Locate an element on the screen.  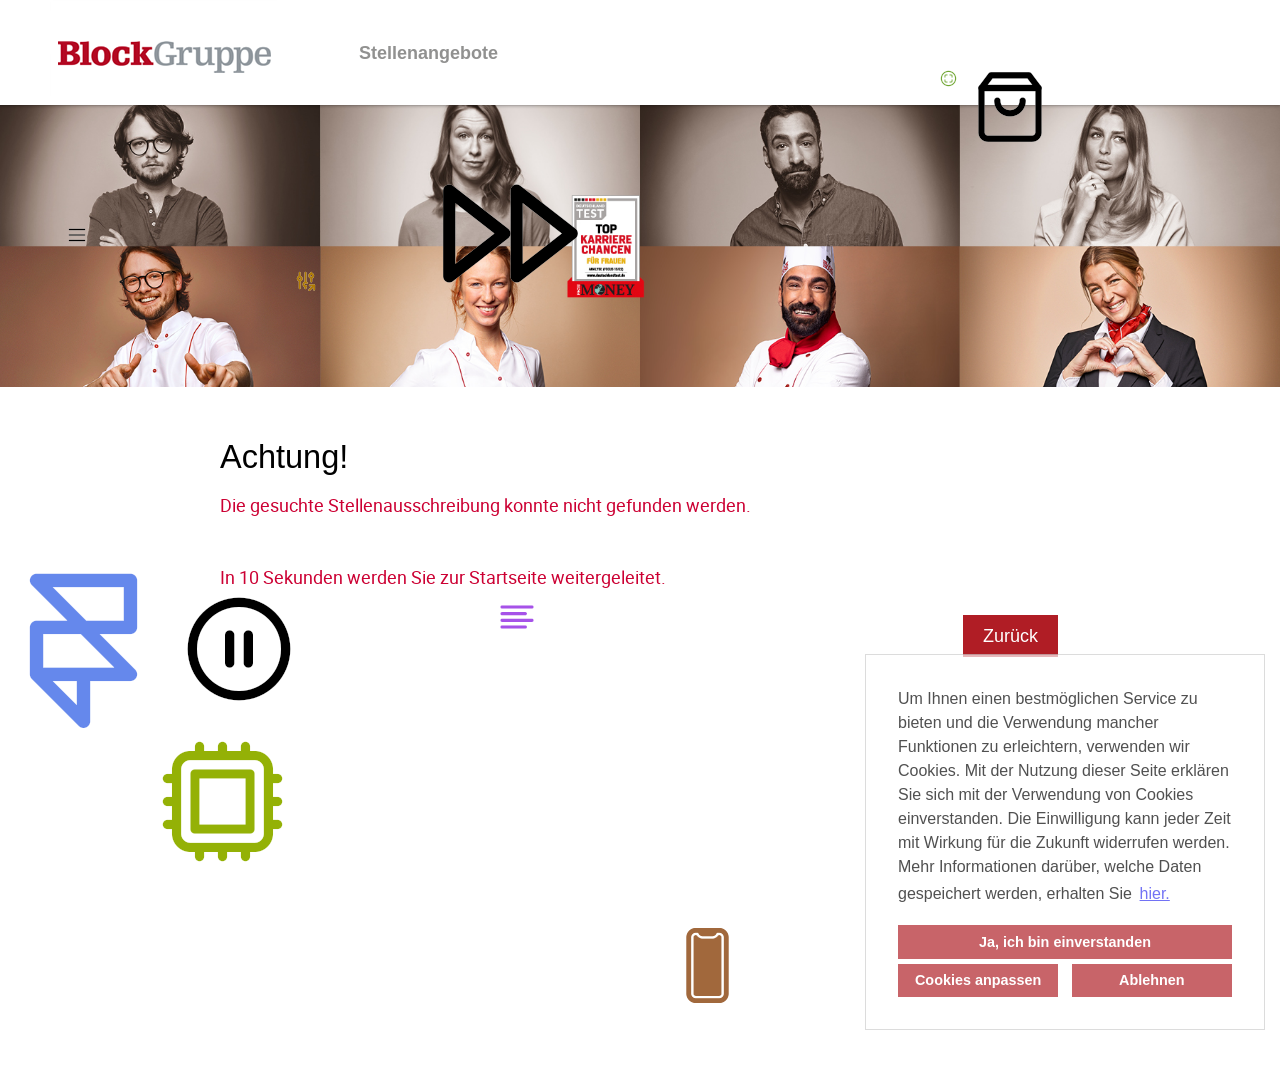
tap to scan a QR code or barcode is located at coordinates (948, 78).